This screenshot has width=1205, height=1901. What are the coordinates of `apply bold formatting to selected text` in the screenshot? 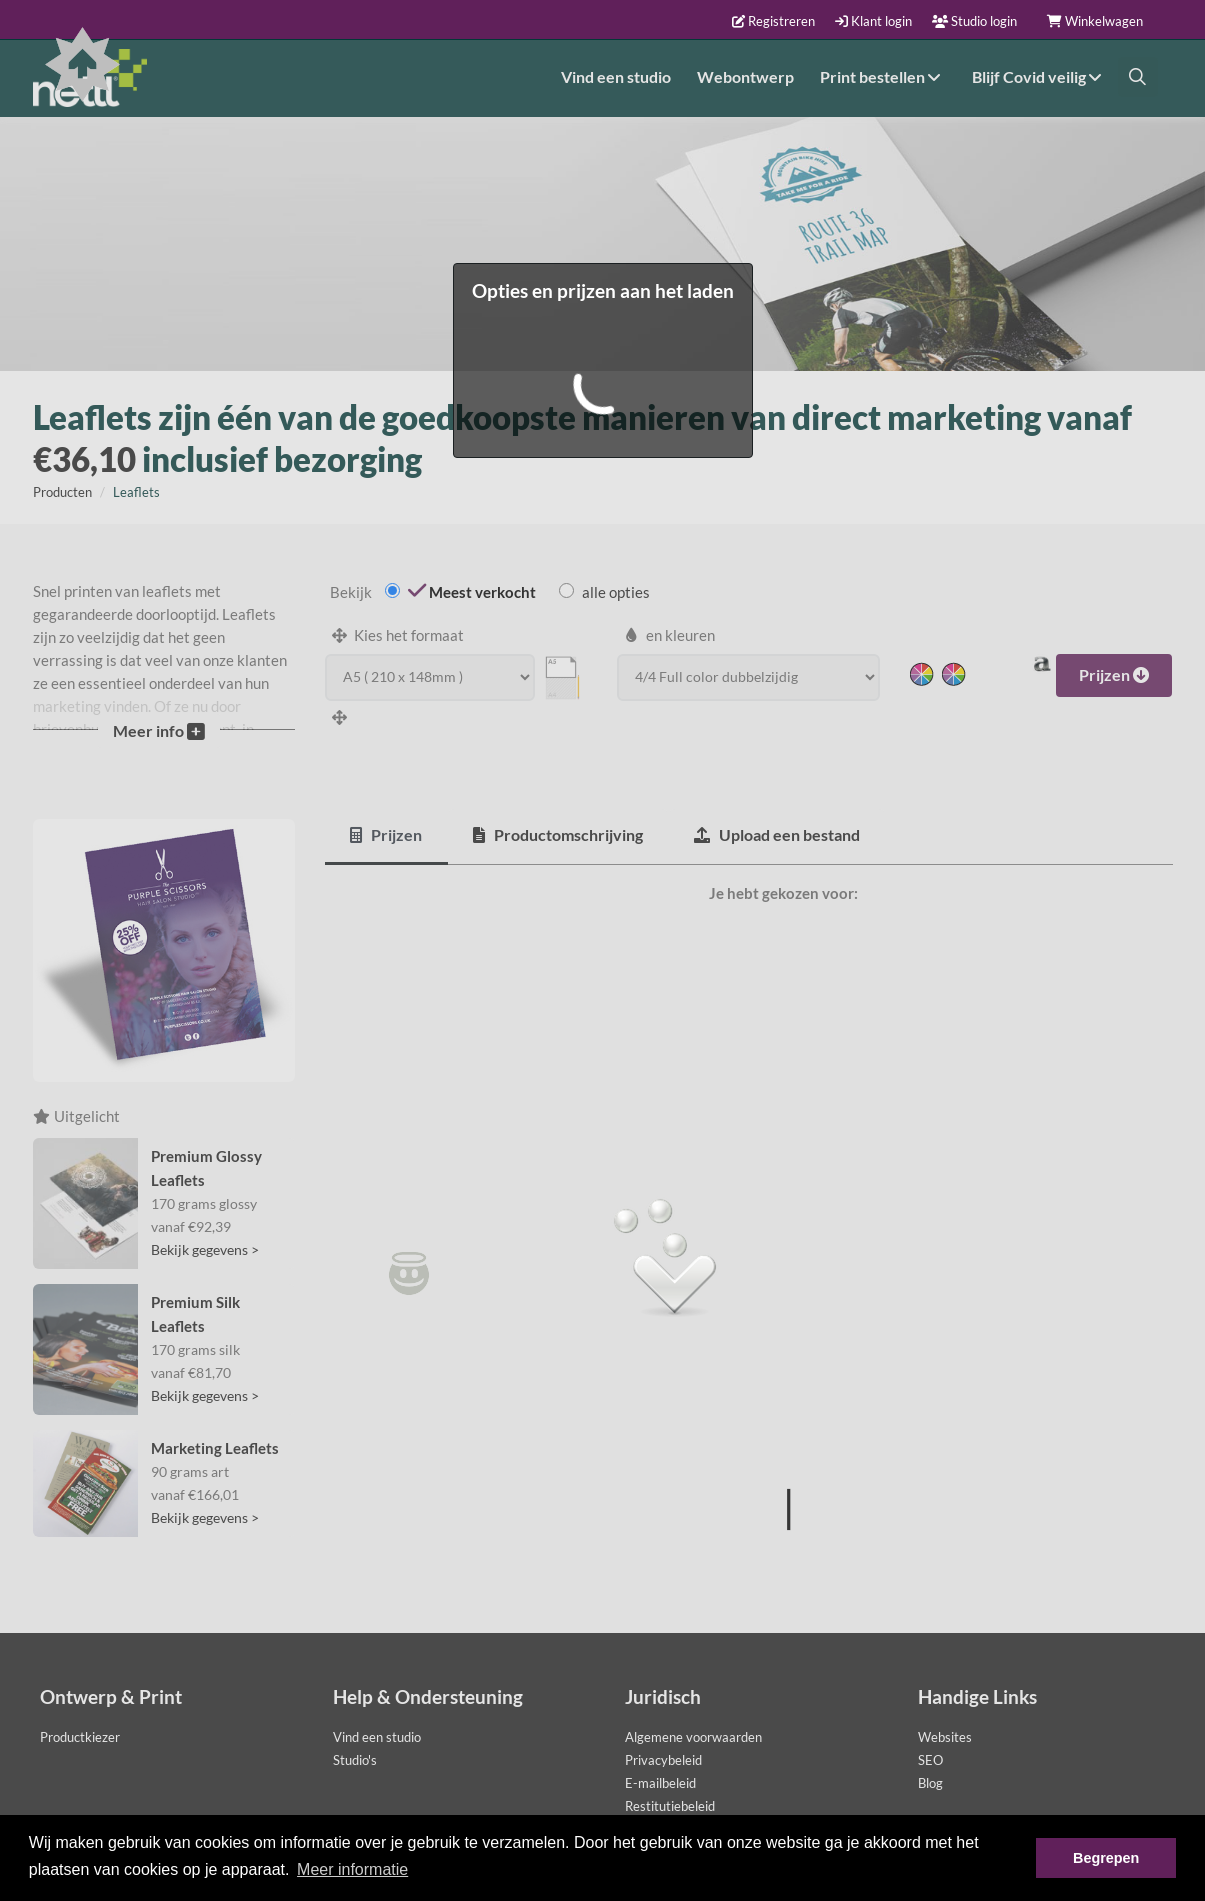 It's located at (1042, 664).